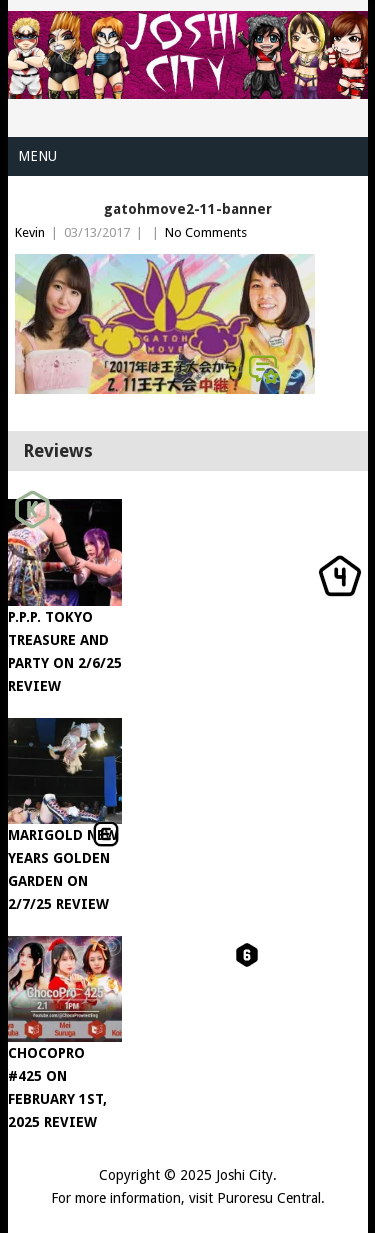 This screenshot has width=375, height=1233. I want to click on view starred messages, so click(263, 368).